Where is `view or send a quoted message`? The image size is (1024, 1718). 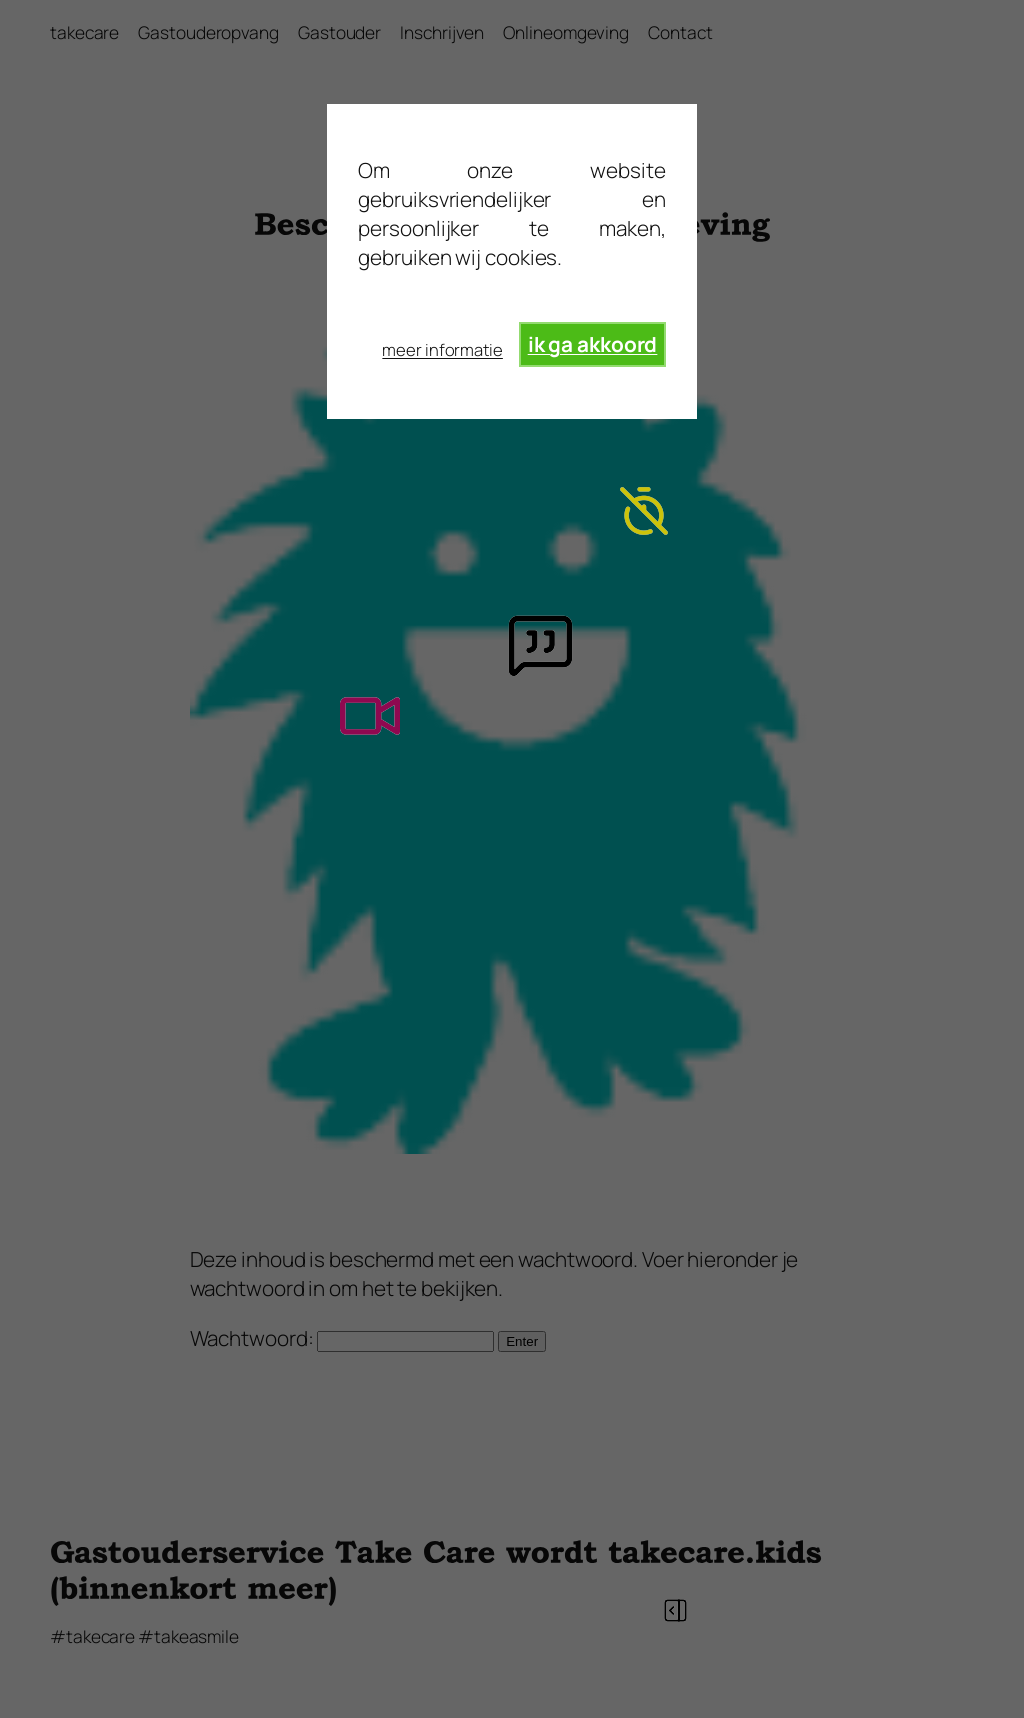
view or send a quoted message is located at coordinates (540, 644).